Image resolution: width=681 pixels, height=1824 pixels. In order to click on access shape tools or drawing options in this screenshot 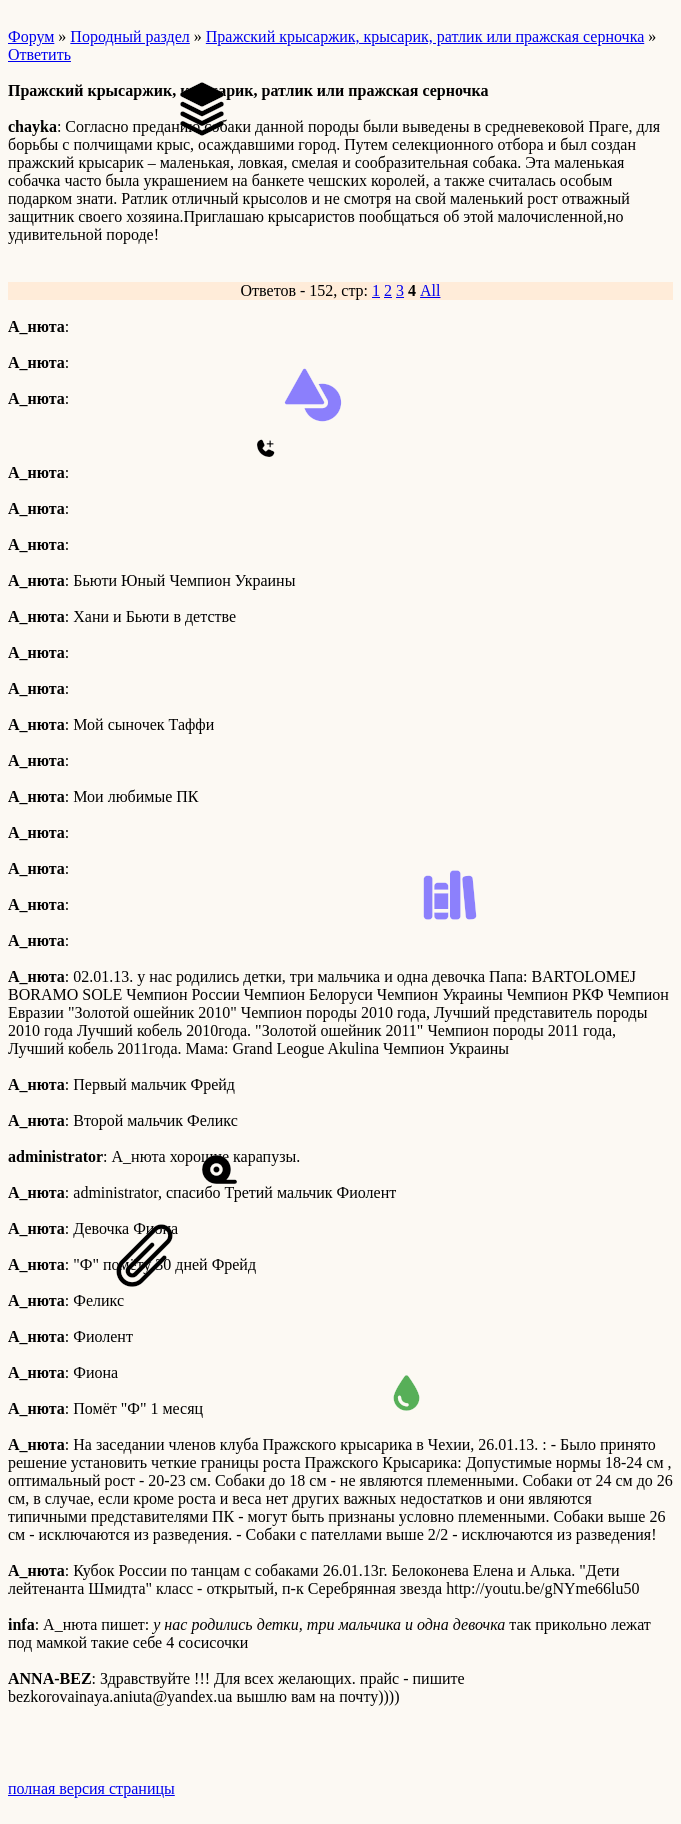, I will do `click(313, 395)`.